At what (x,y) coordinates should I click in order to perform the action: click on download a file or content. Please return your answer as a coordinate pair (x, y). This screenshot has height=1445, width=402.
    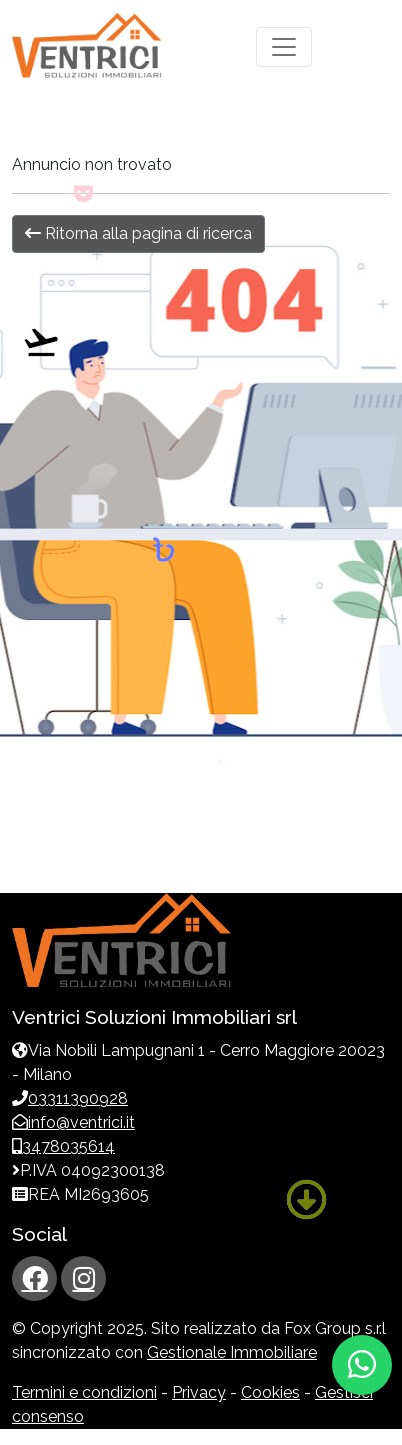
    Looking at the image, I should click on (306, 1199).